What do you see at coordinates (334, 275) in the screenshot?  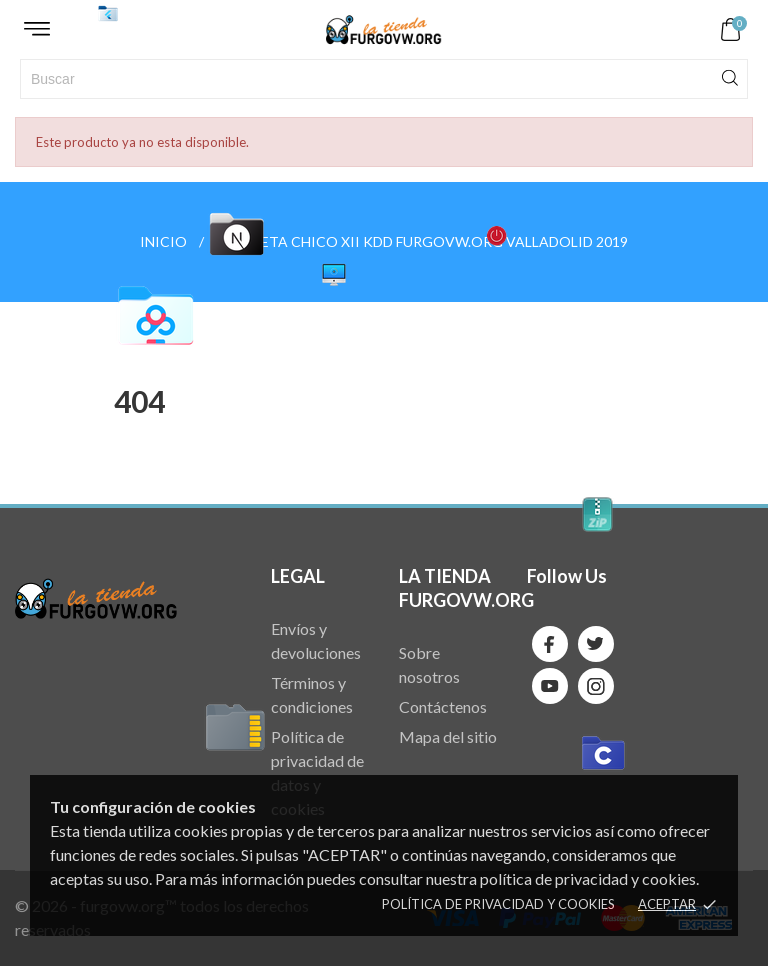 I see `play video content on your television or monitor` at bounding box center [334, 275].